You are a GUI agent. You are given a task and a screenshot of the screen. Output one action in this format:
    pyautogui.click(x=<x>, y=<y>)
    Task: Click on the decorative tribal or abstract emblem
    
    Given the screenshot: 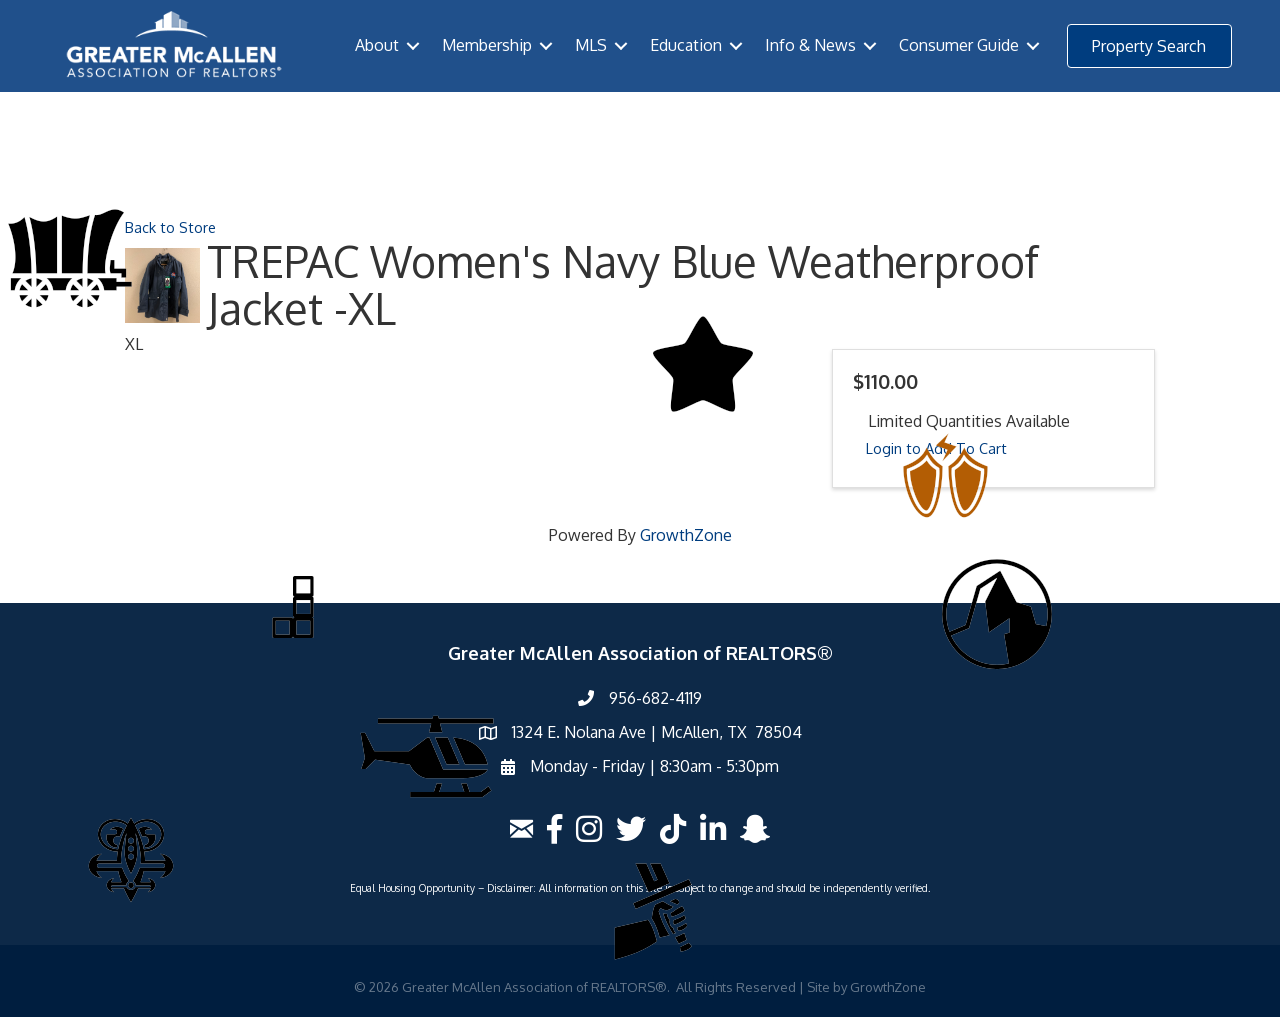 What is the action you would take?
    pyautogui.click(x=131, y=860)
    